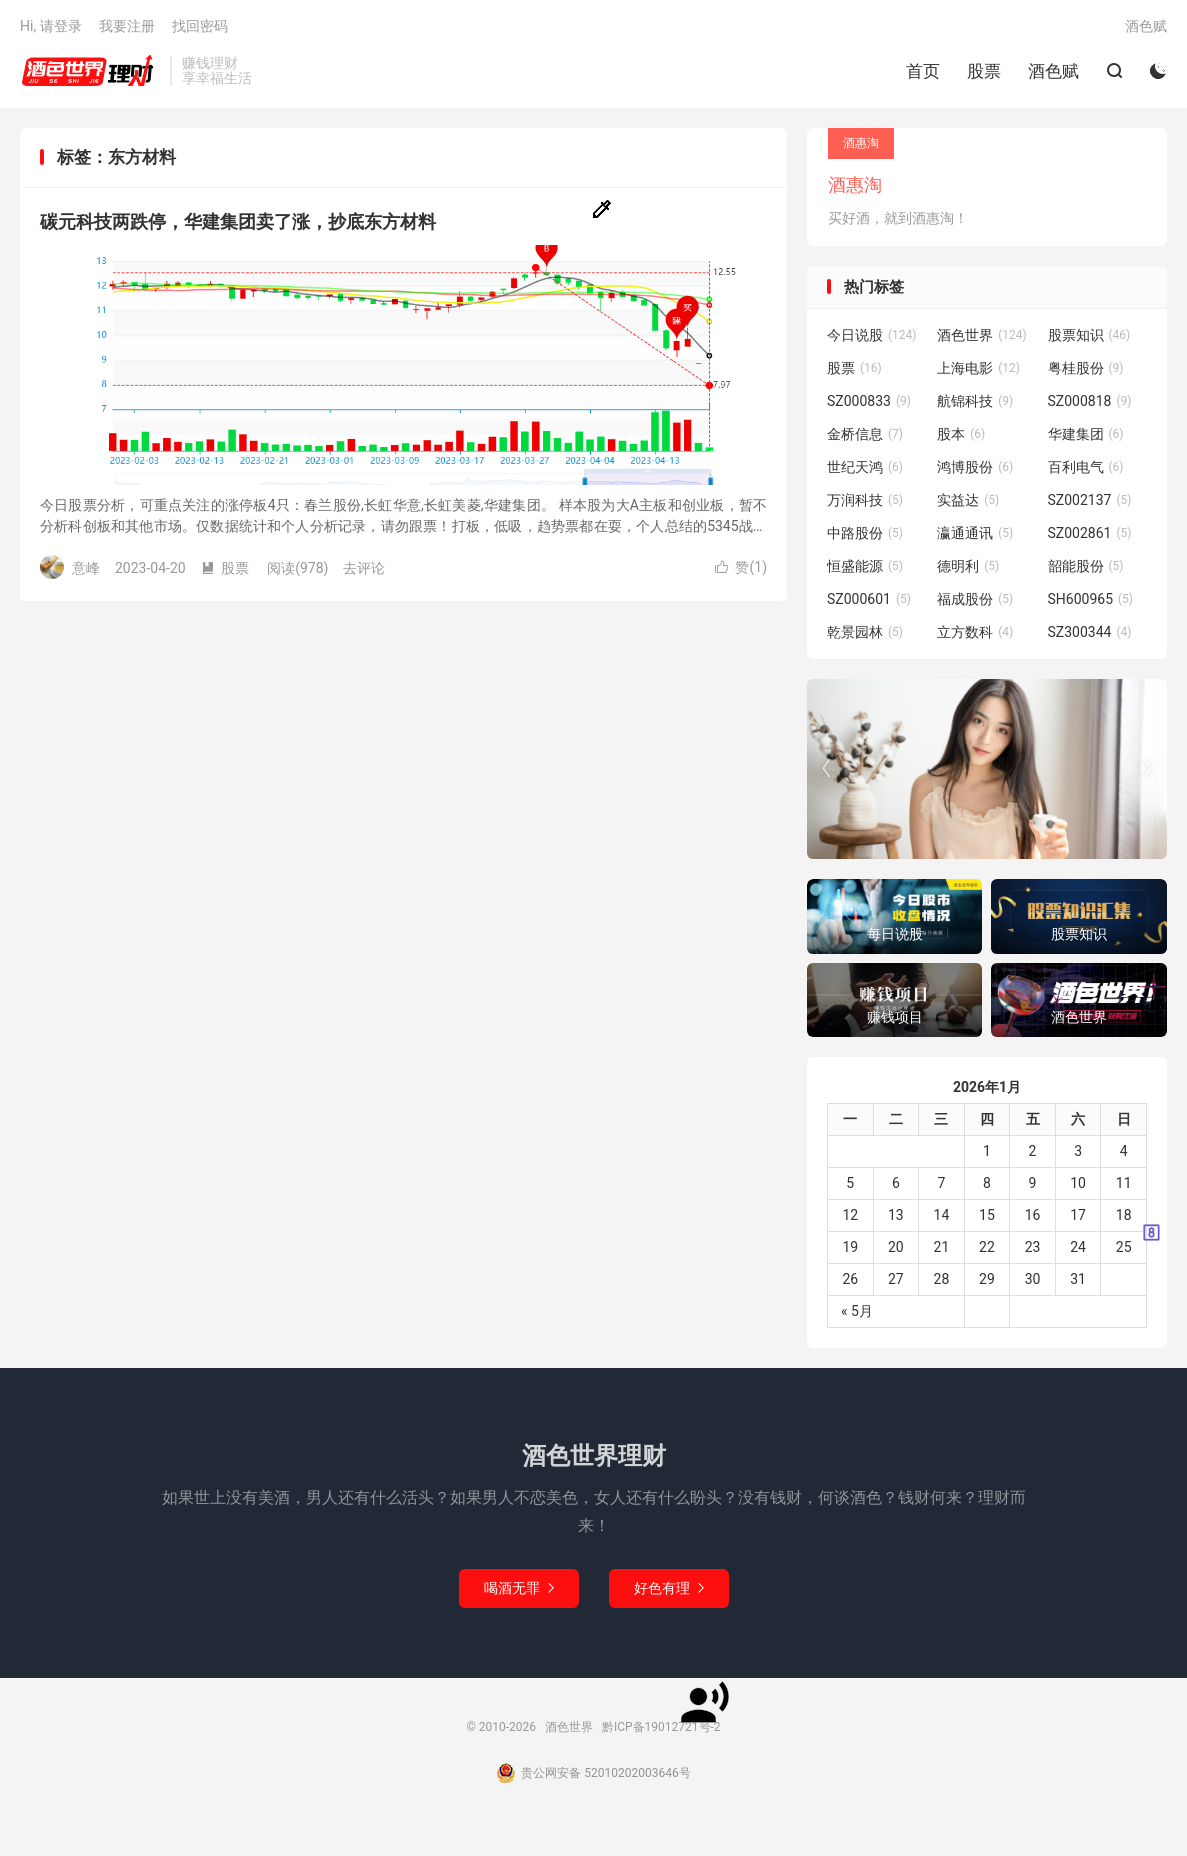 Image resolution: width=1187 pixels, height=1856 pixels. Describe the element at coordinates (602, 209) in the screenshot. I see `pick a color from the canvas` at that location.